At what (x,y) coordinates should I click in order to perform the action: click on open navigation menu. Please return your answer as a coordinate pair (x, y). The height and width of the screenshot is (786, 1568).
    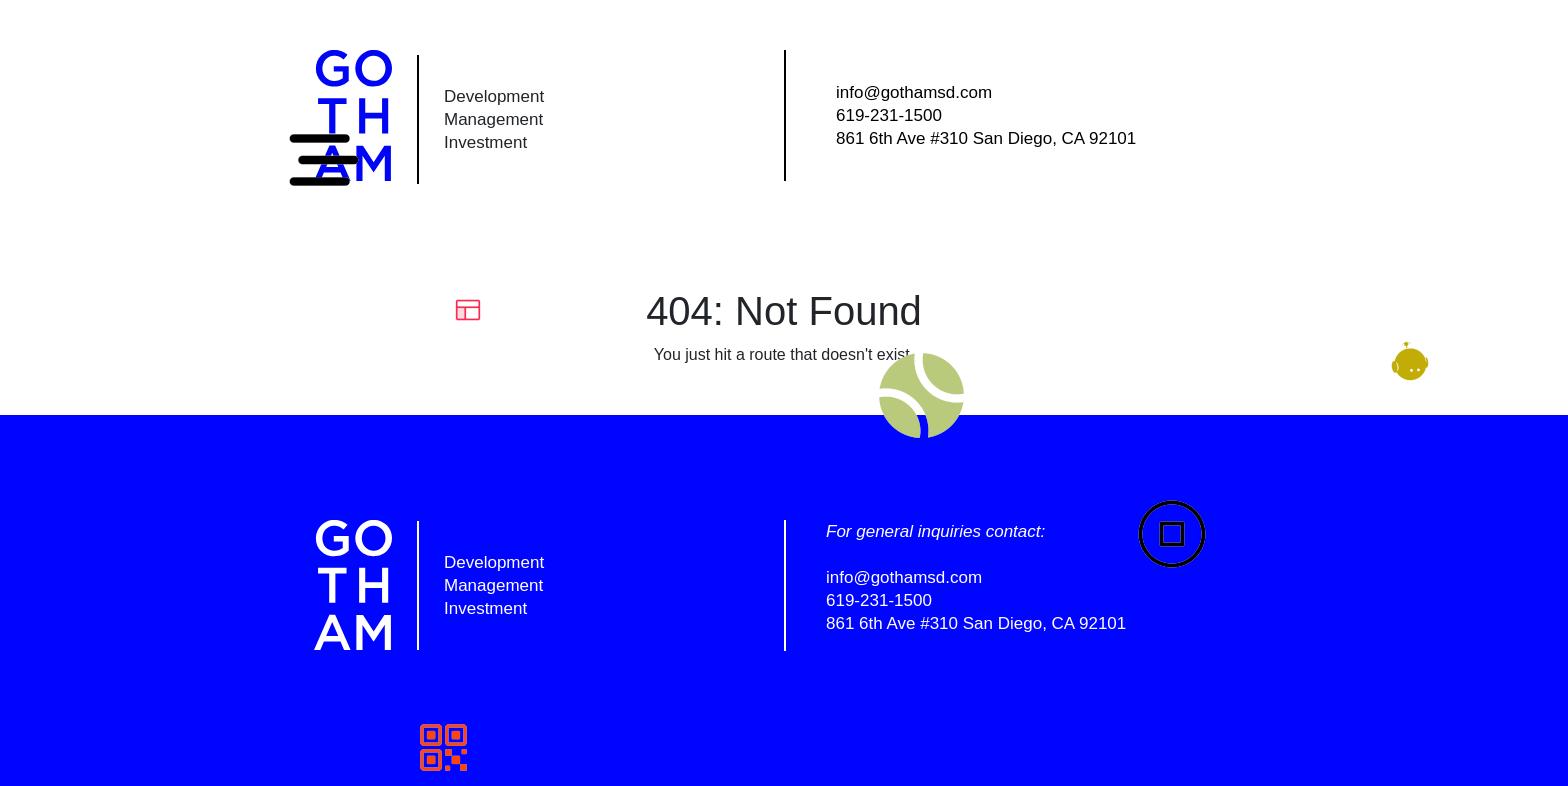
    Looking at the image, I should click on (324, 160).